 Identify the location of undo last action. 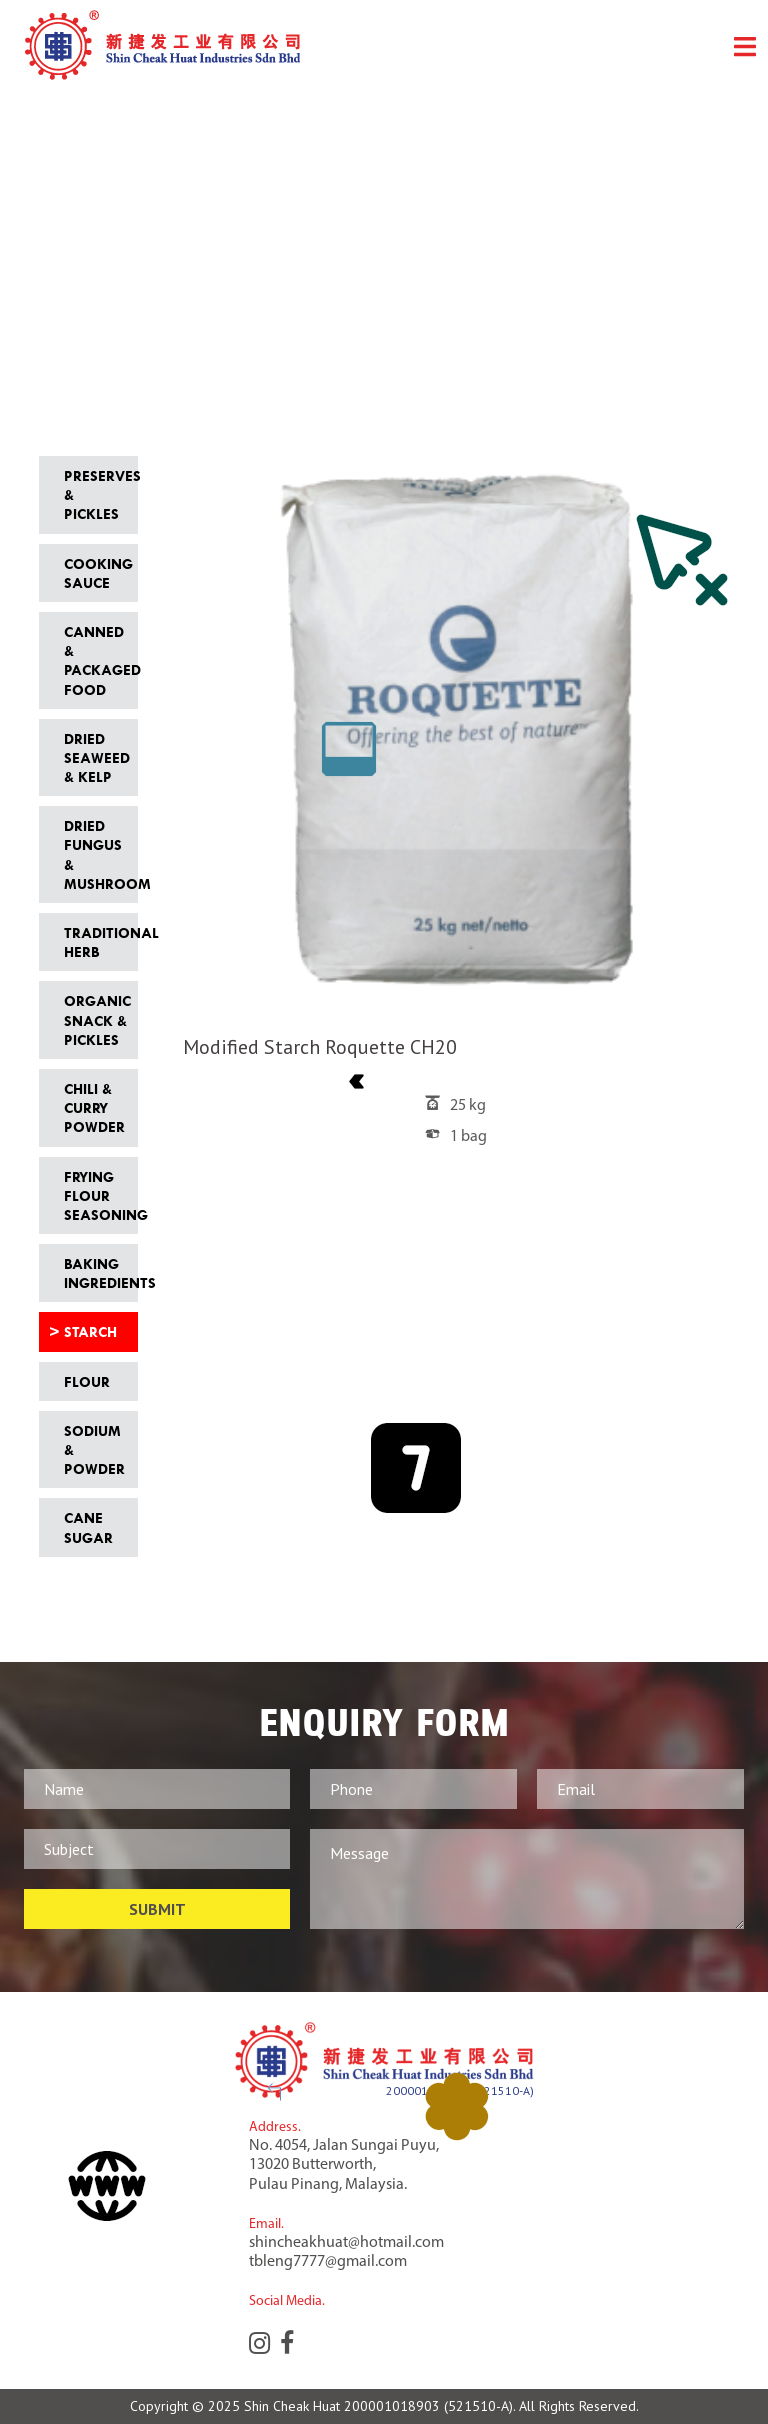
(275, 2092).